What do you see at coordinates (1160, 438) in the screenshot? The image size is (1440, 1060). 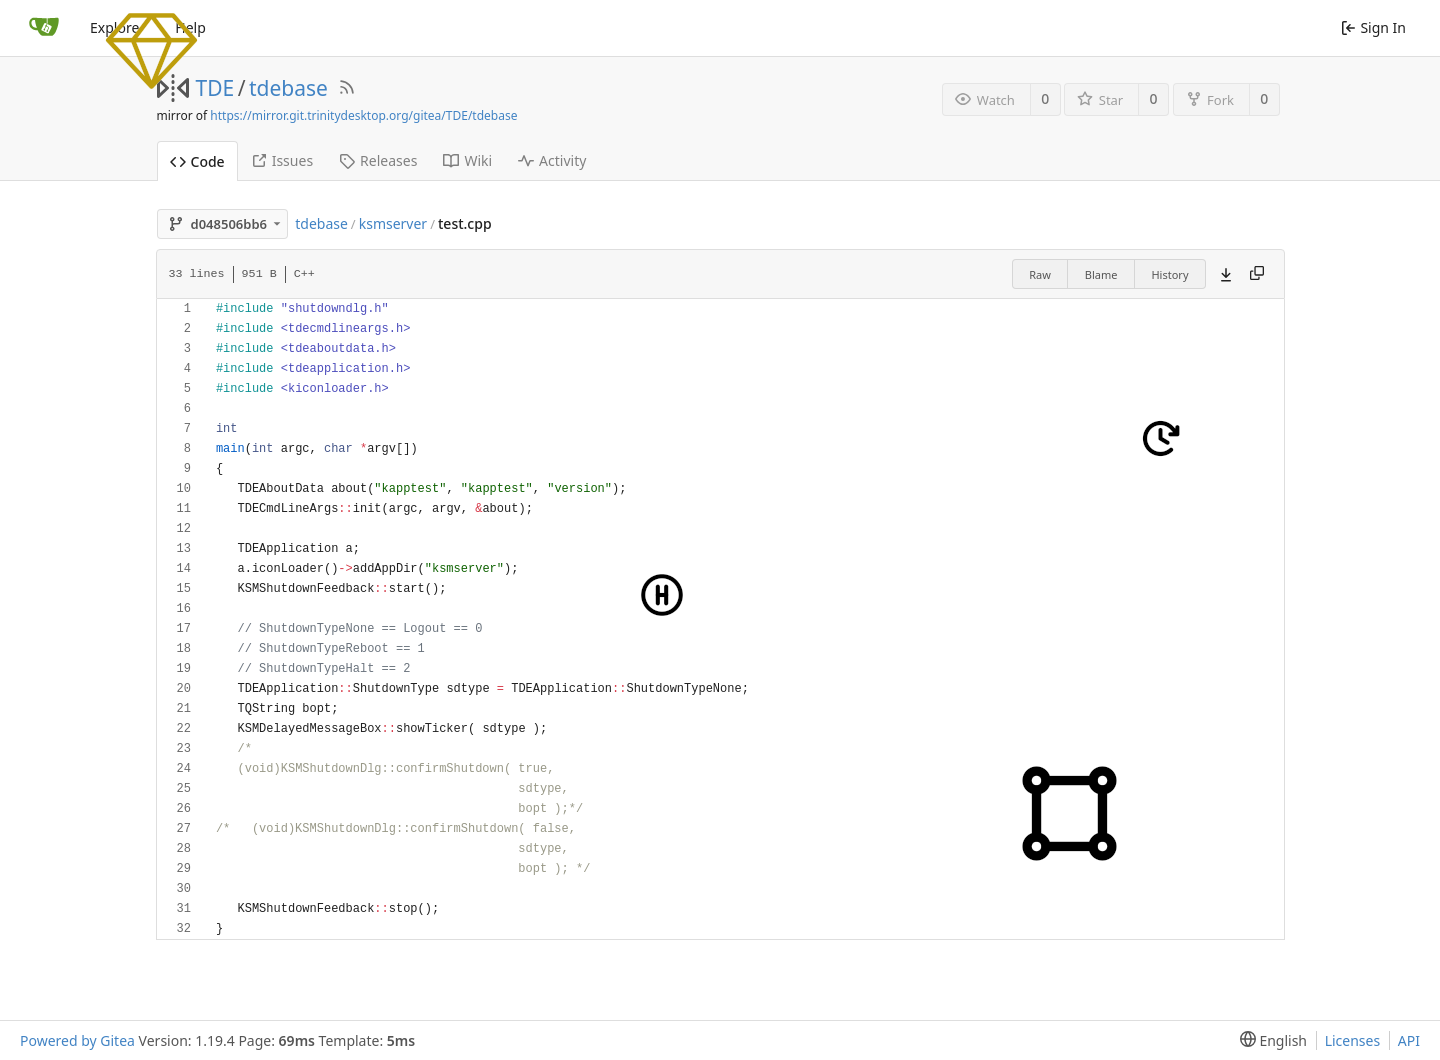 I see `restore to a previous version` at bounding box center [1160, 438].